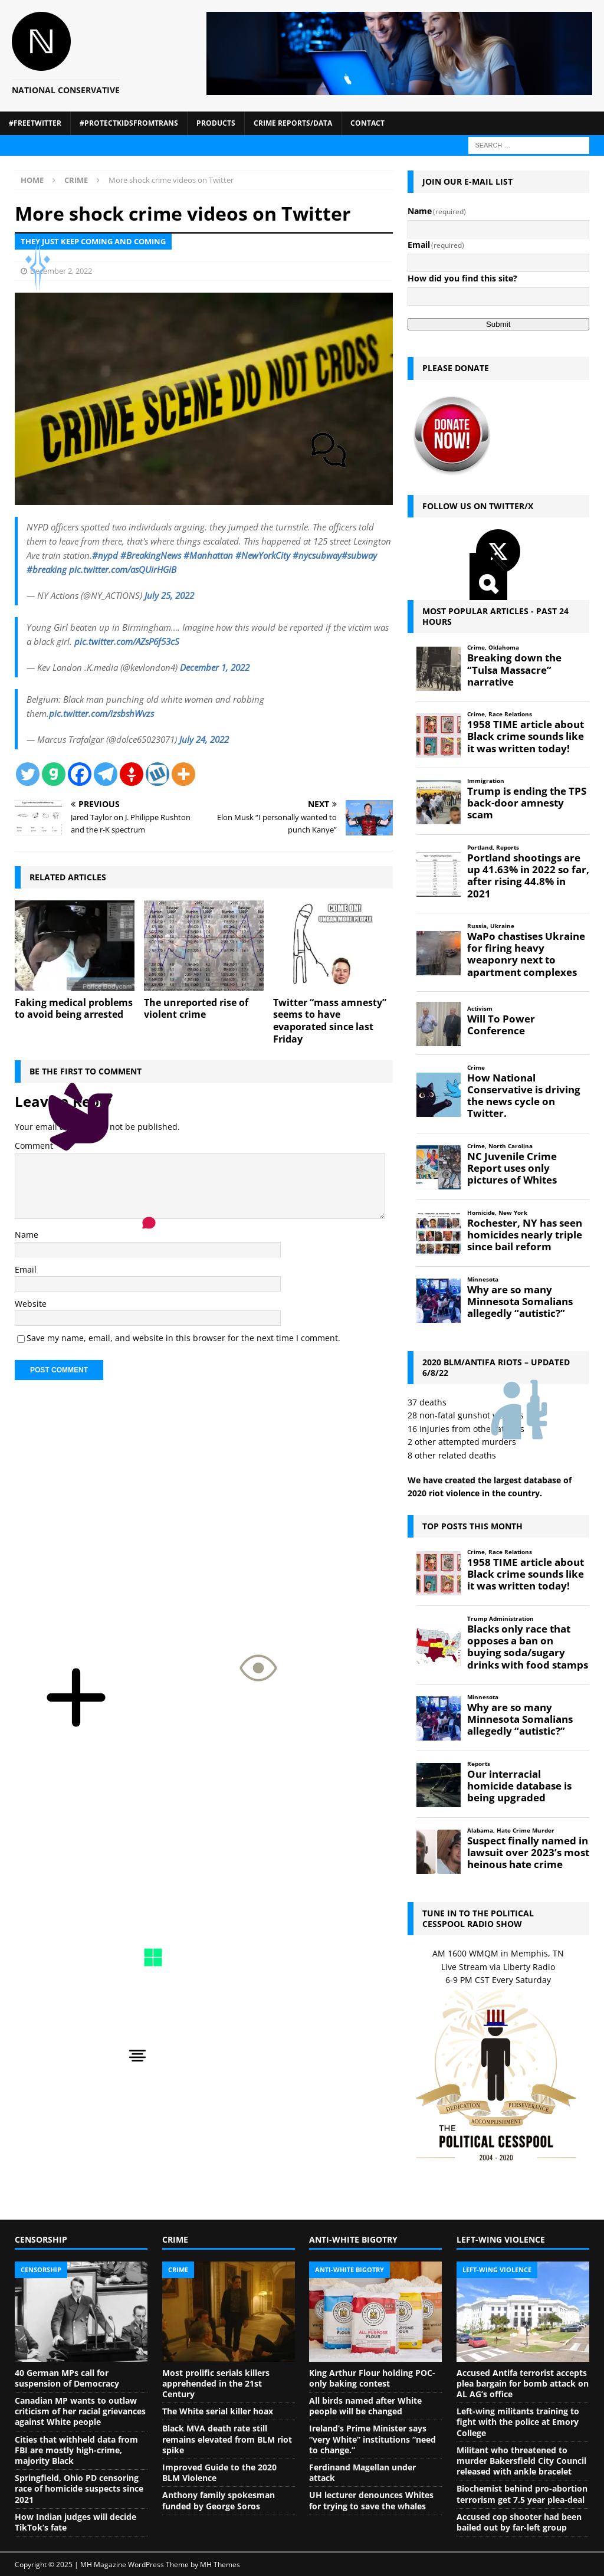 This screenshot has width=604, height=2576. Describe the element at coordinates (329, 450) in the screenshot. I see `open chat or messaging` at that location.